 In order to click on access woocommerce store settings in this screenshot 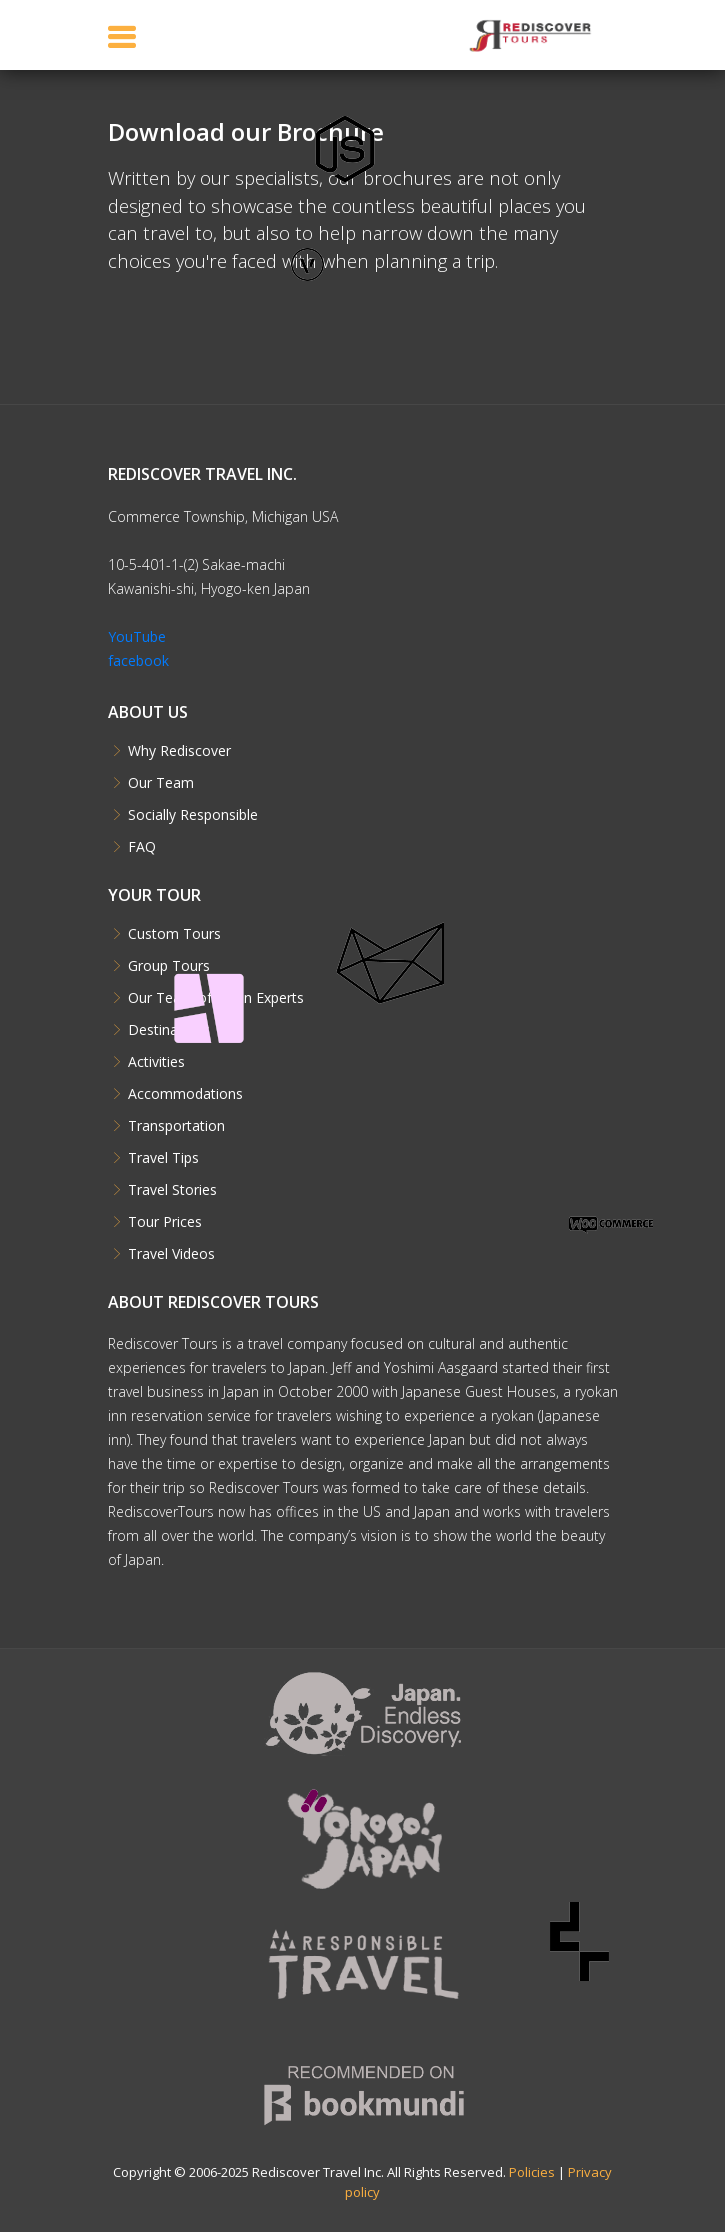, I will do `click(611, 1225)`.